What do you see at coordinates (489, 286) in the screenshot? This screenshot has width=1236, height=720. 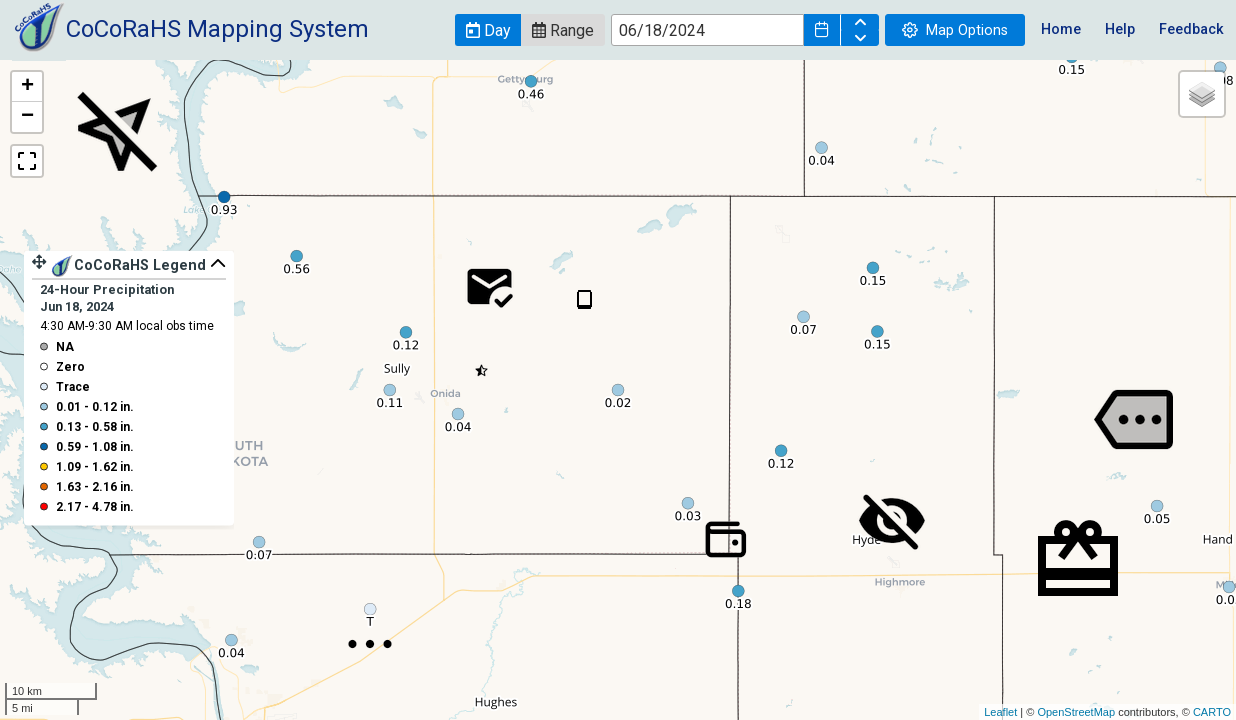 I see `mark email as read` at bounding box center [489, 286].